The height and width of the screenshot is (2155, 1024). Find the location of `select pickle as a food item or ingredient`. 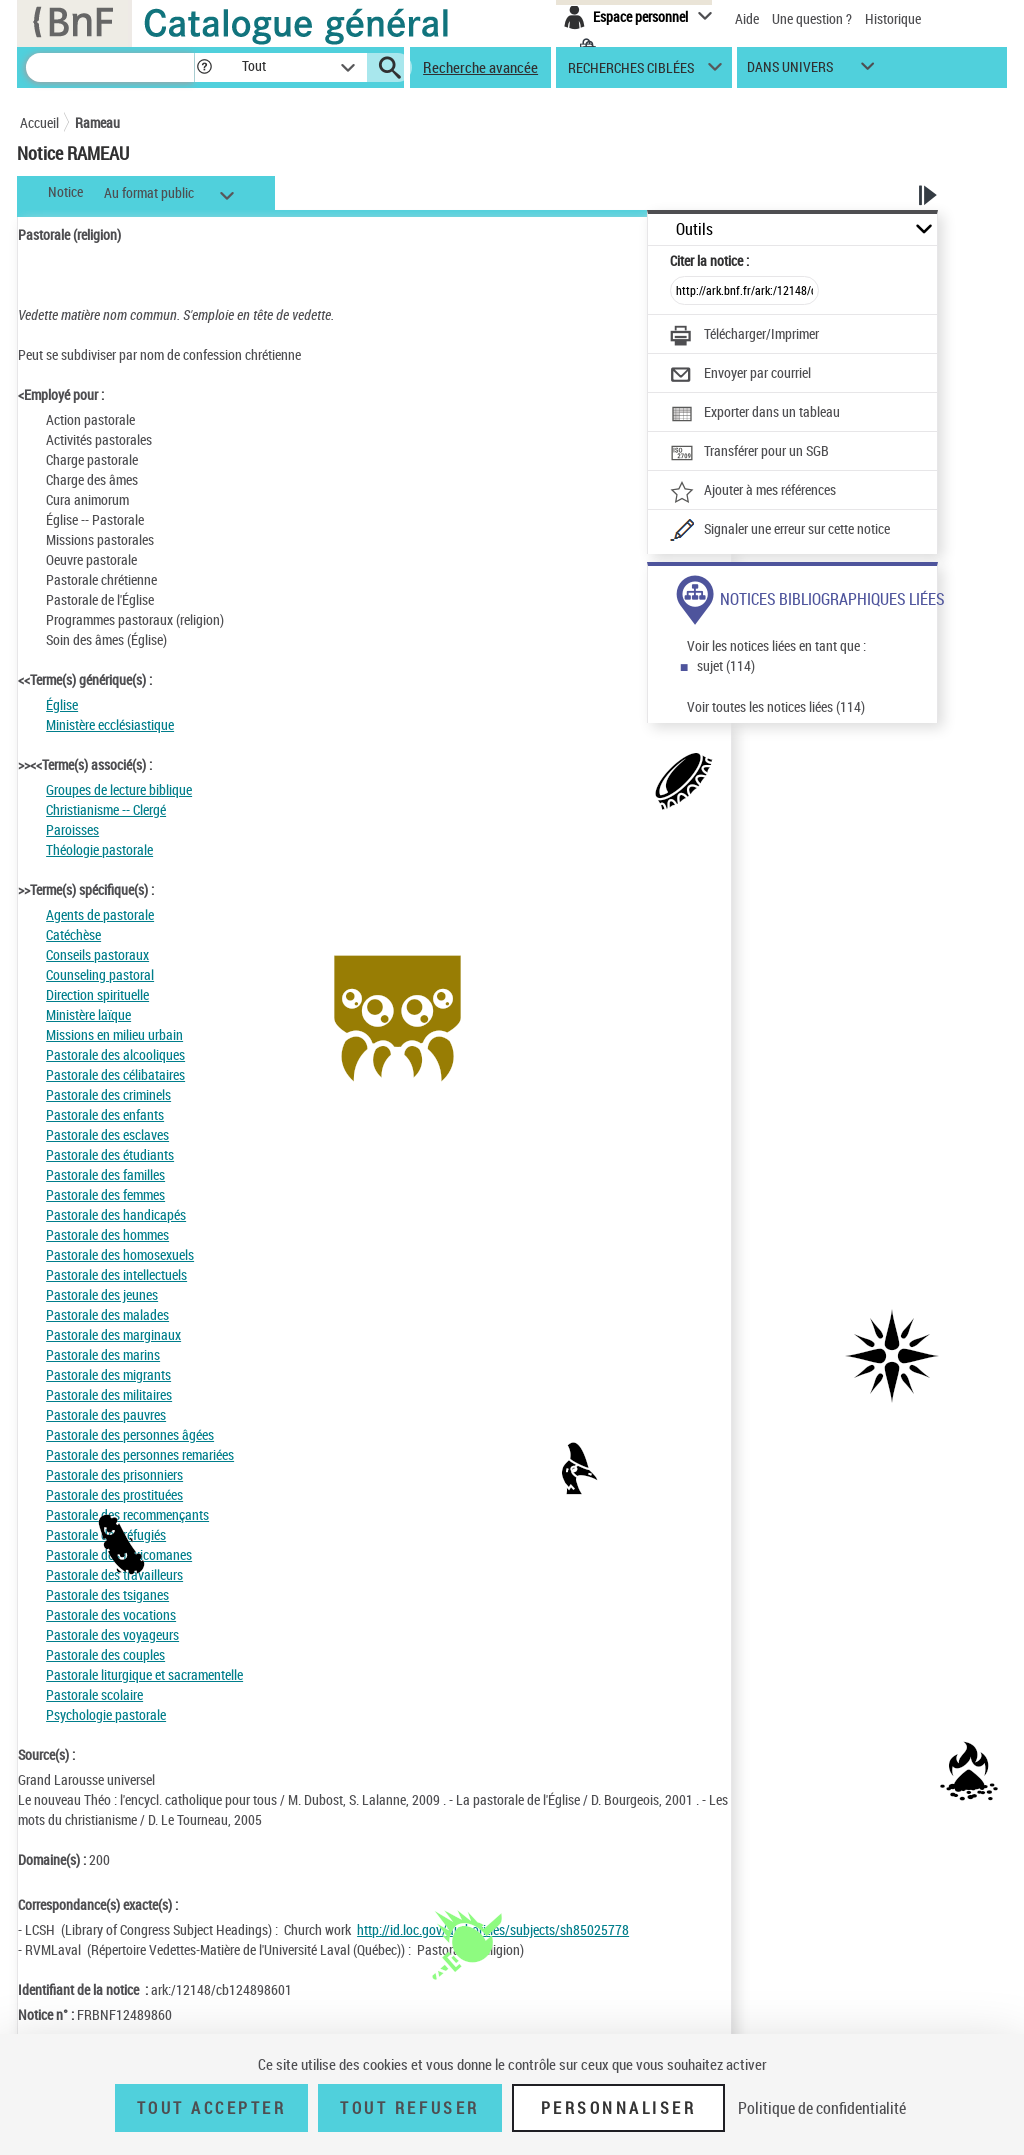

select pickle as a food item or ingredient is located at coordinates (121, 1544).